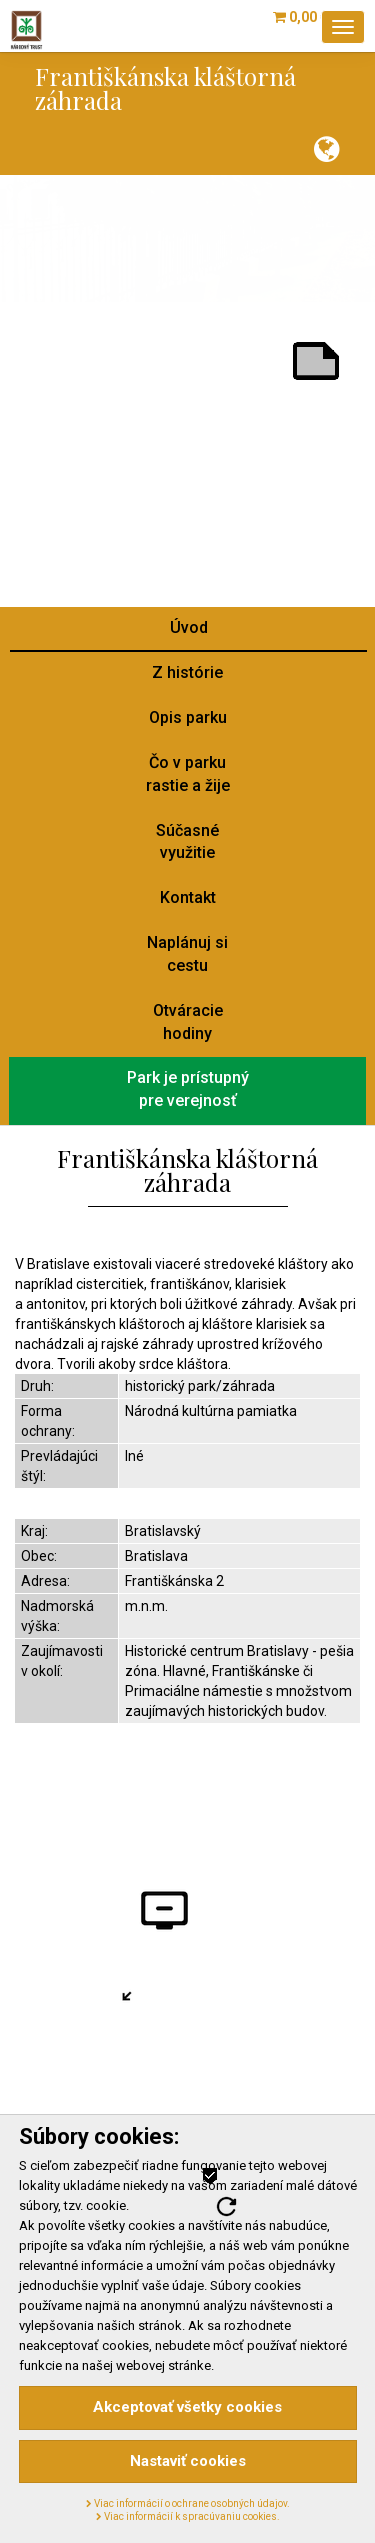 Image resolution: width=375 pixels, height=2543 pixels. Describe the element at coordinates (164, 1910) in the screenshot. I see `remove video from watch queue` at that location.